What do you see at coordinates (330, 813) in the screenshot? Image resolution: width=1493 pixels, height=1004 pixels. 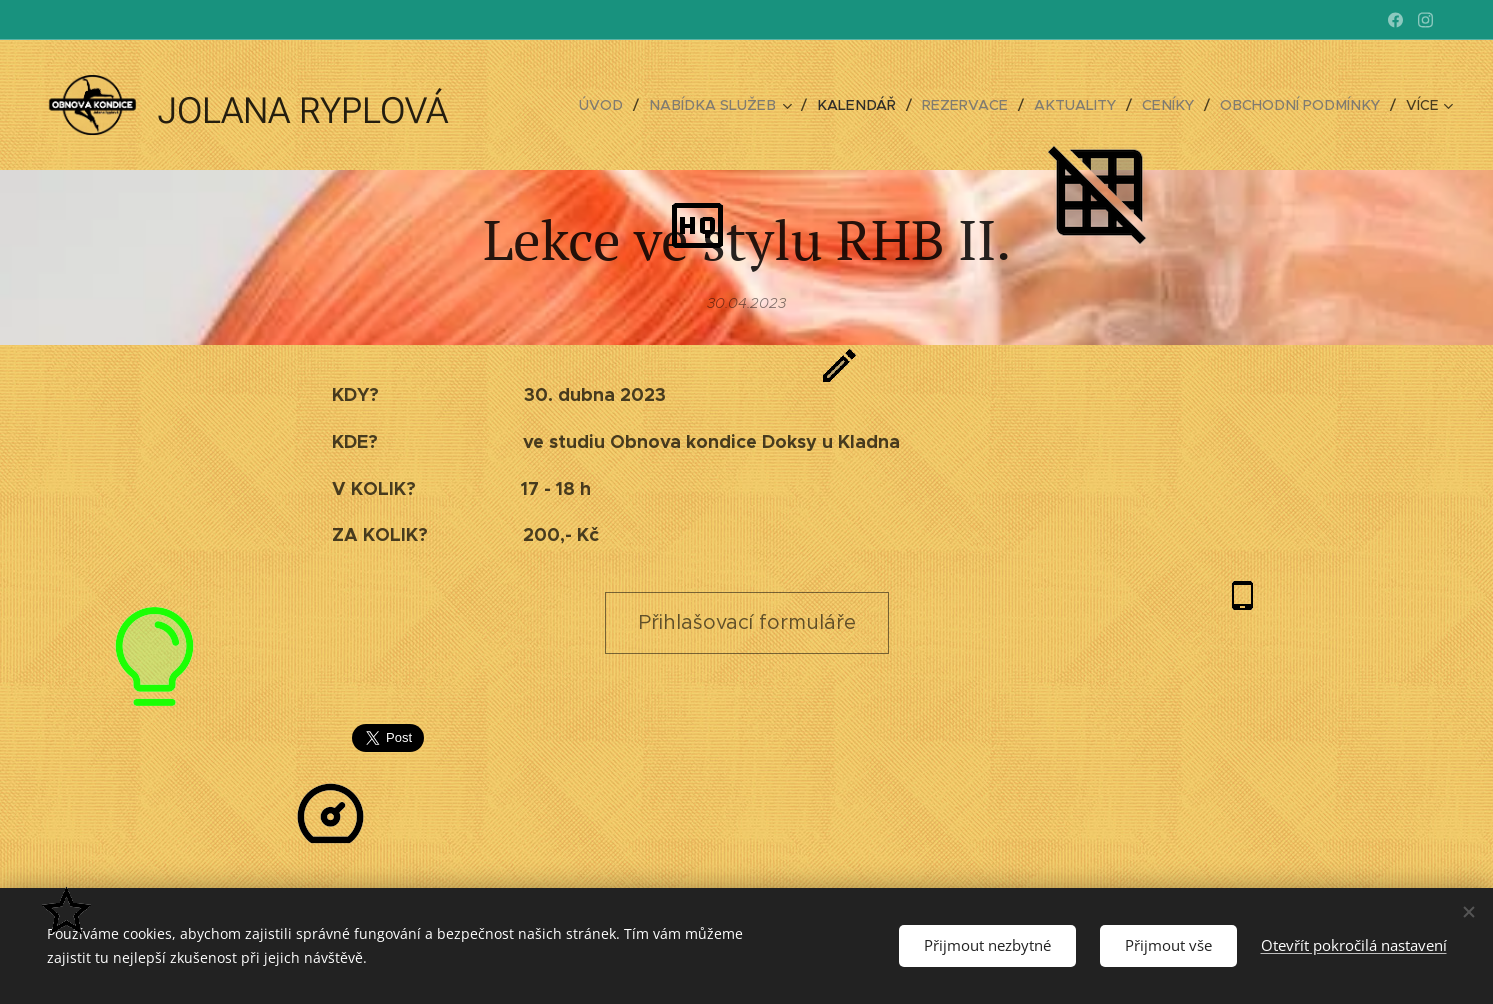 I see `access your dashboard or control panel` at bounding box center [330, 813].